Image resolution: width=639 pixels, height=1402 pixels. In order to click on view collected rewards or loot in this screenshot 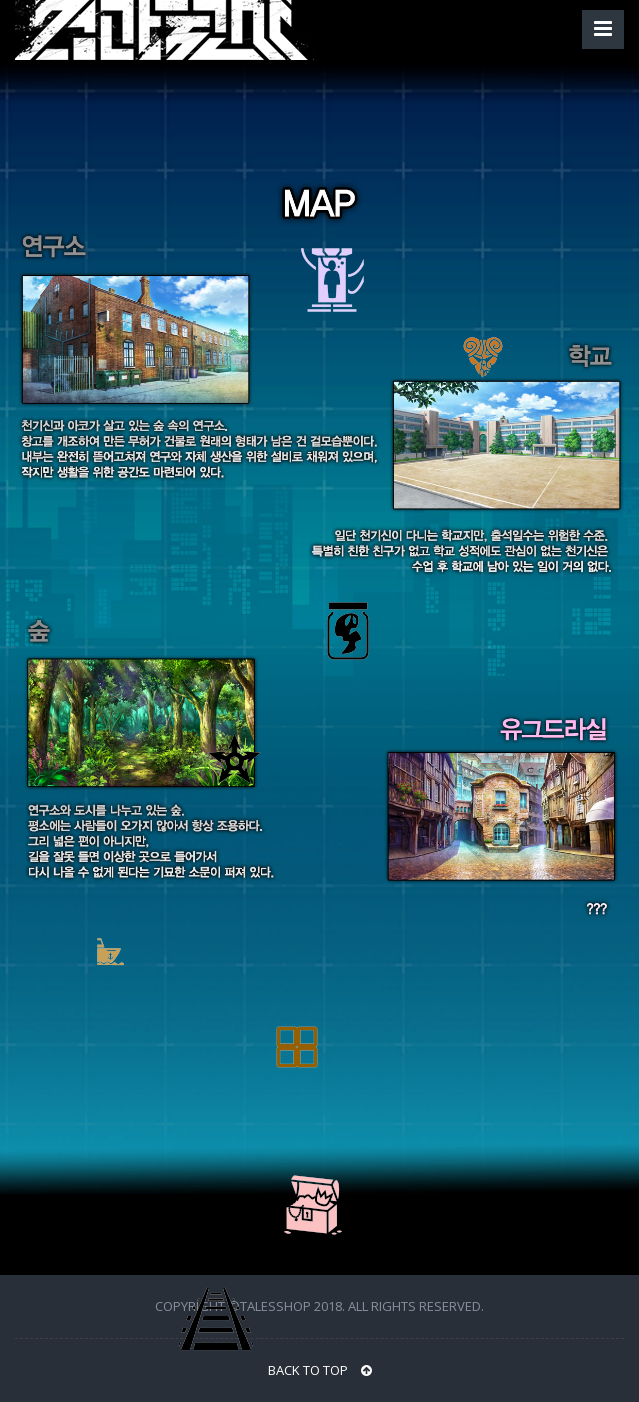, I will do `click(313, 1205)`.